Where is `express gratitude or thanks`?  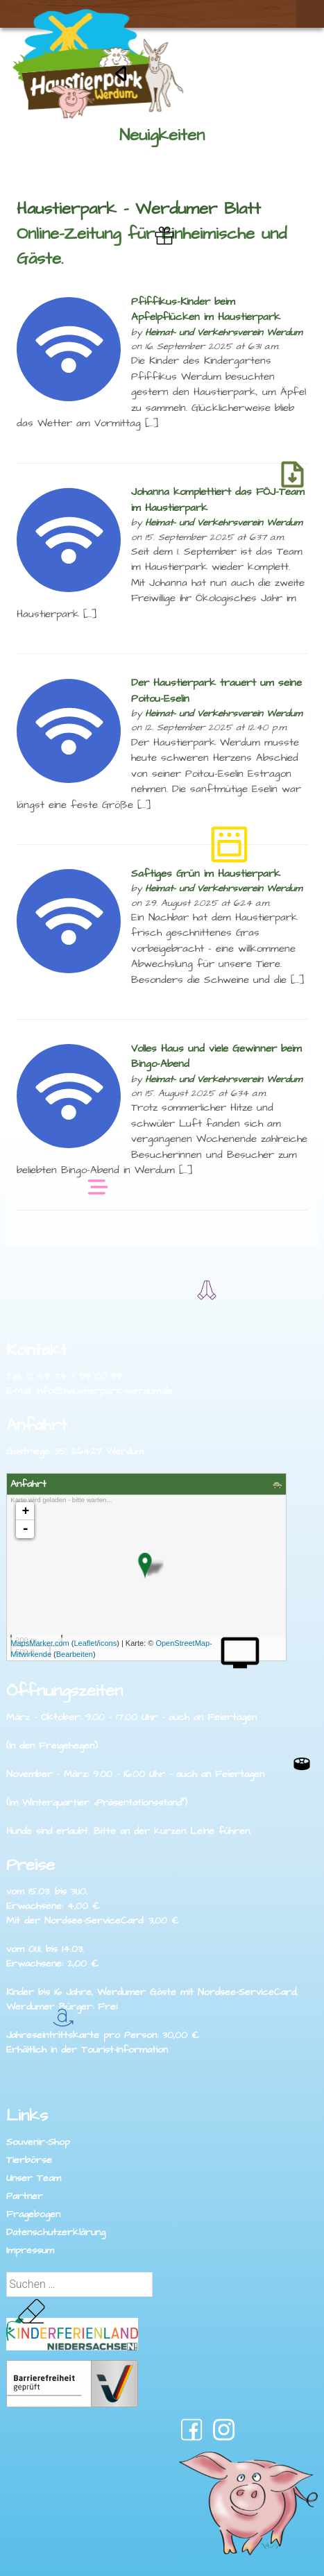
express gratitude or thanks is located at coordinates (207, 1290).